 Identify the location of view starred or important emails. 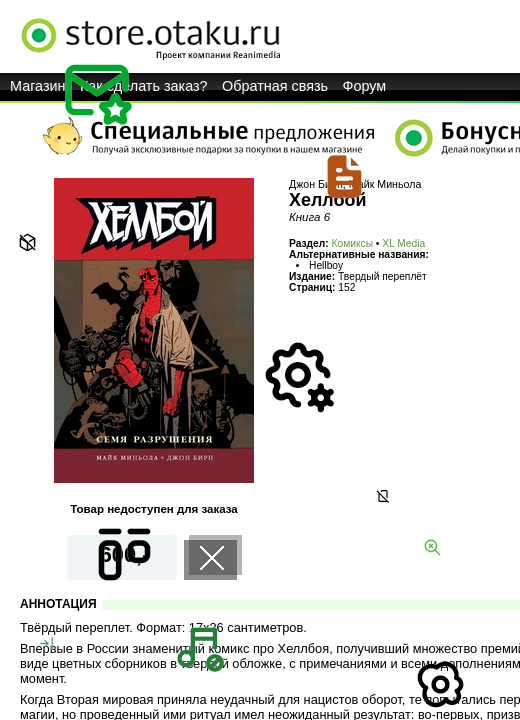
(97, 90).